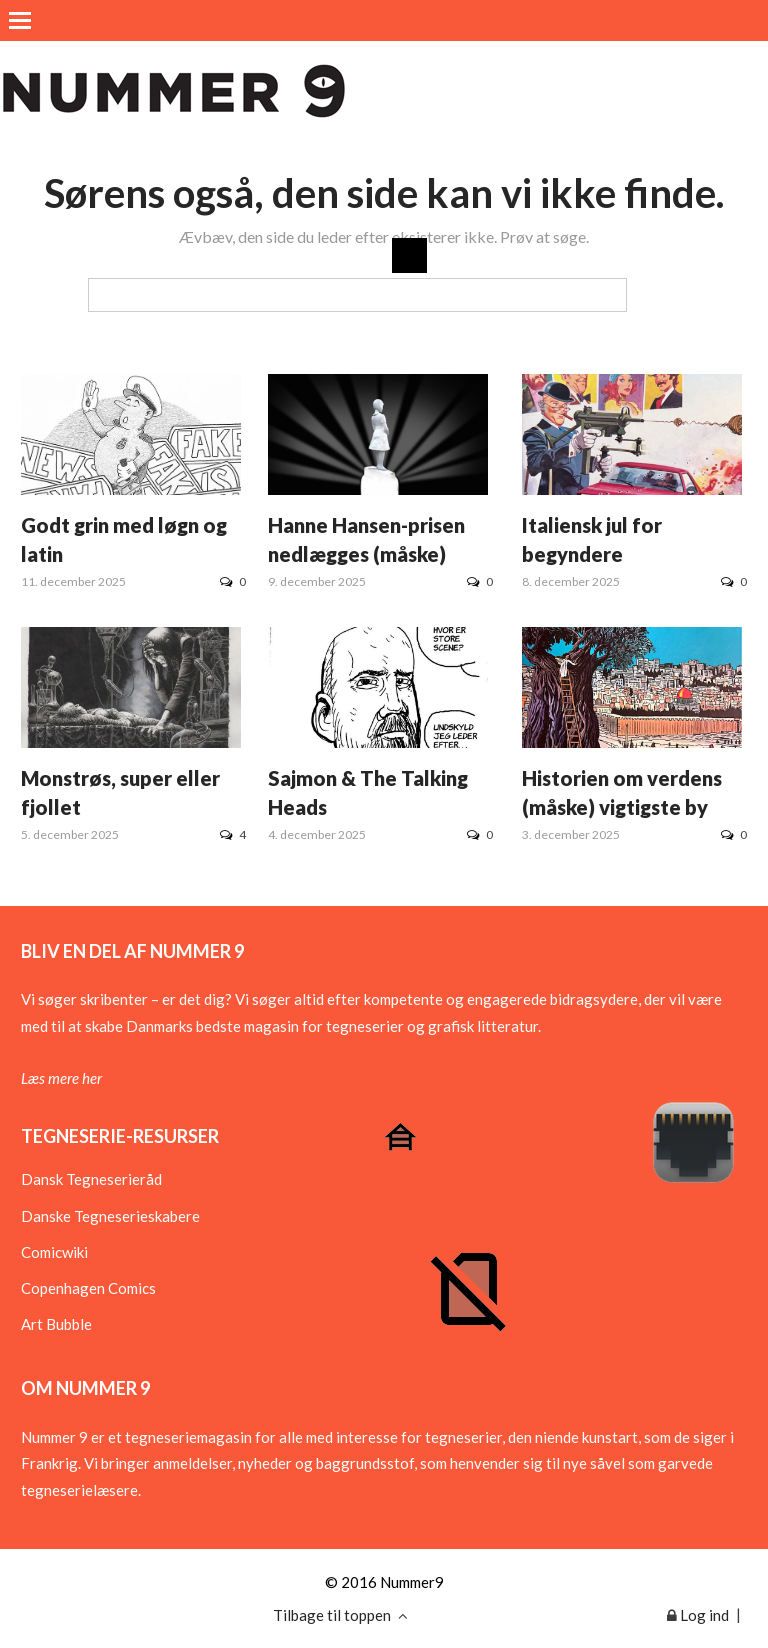  I want to click on ethernet port connection settings, so click(693, 1142).